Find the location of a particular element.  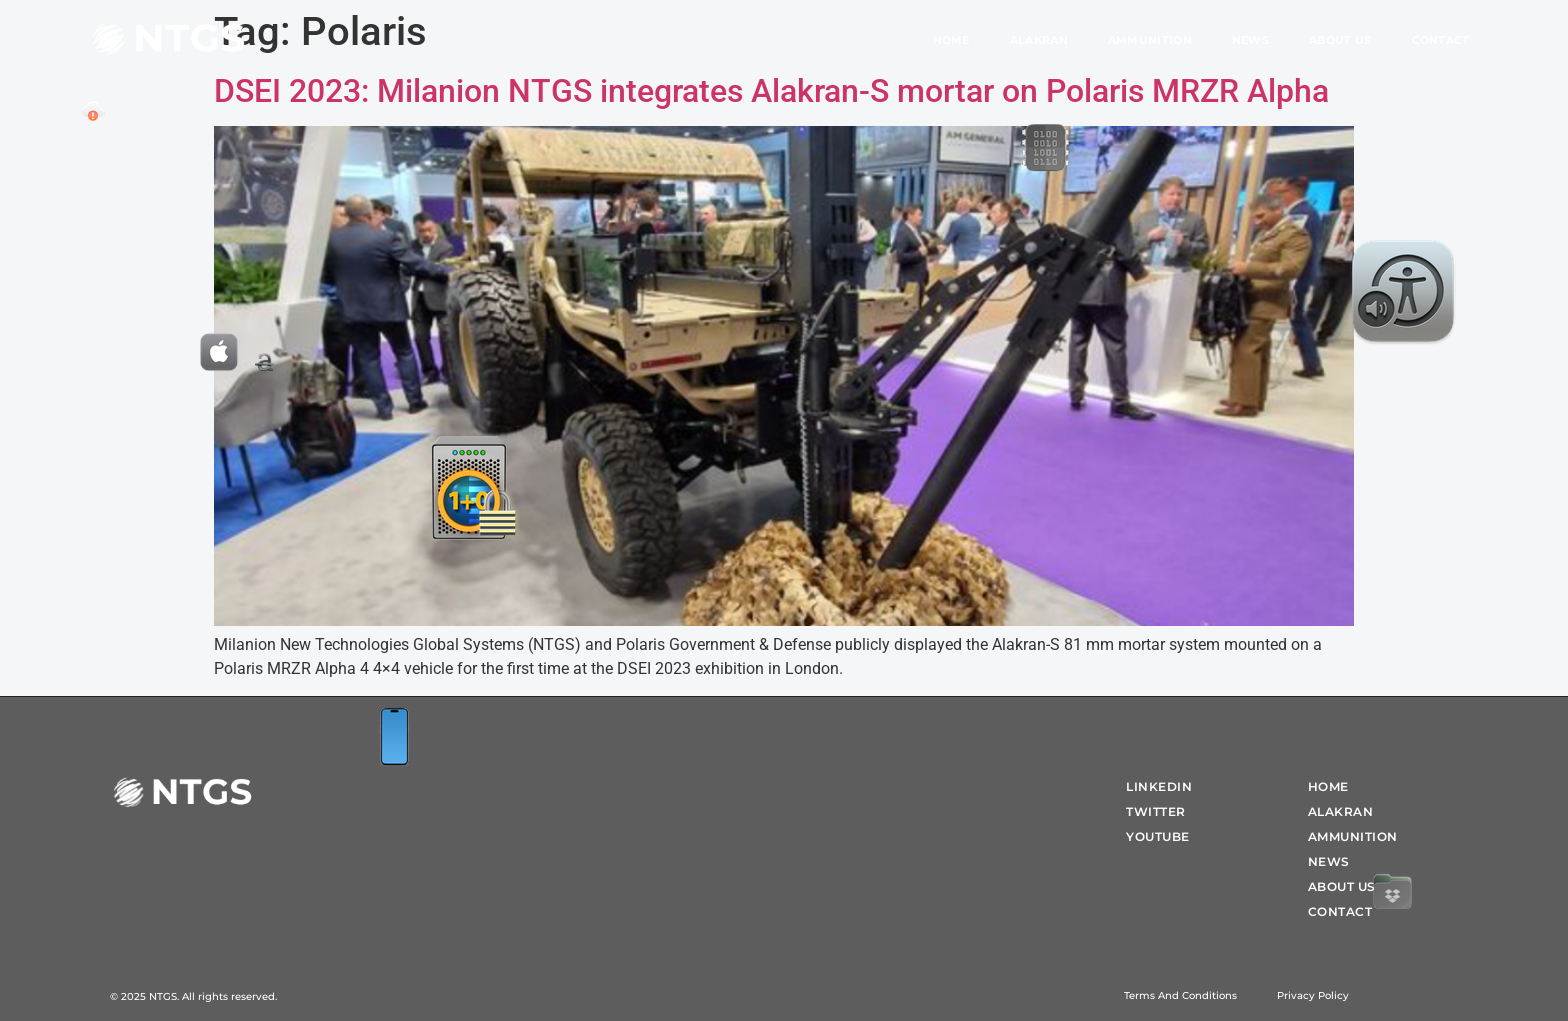

open dropbox synced folder is located at coordinates (1392, 891).